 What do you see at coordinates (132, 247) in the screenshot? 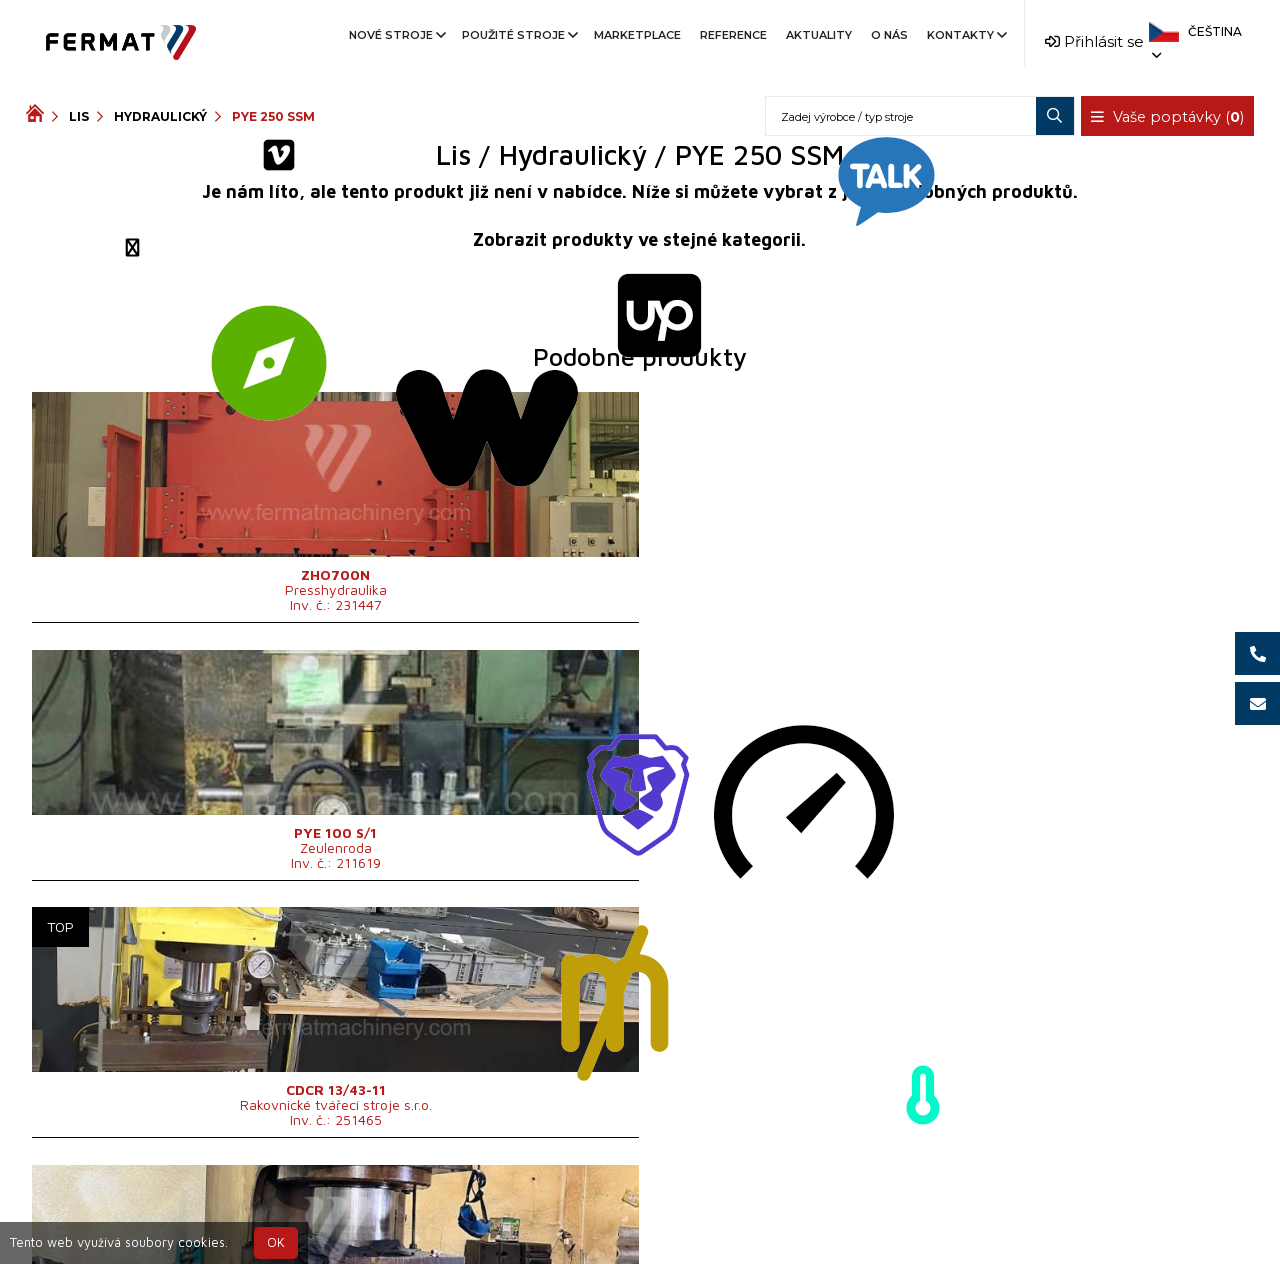
I see `indicates a missing or undefined glyph` at bounding box center [132, 247].